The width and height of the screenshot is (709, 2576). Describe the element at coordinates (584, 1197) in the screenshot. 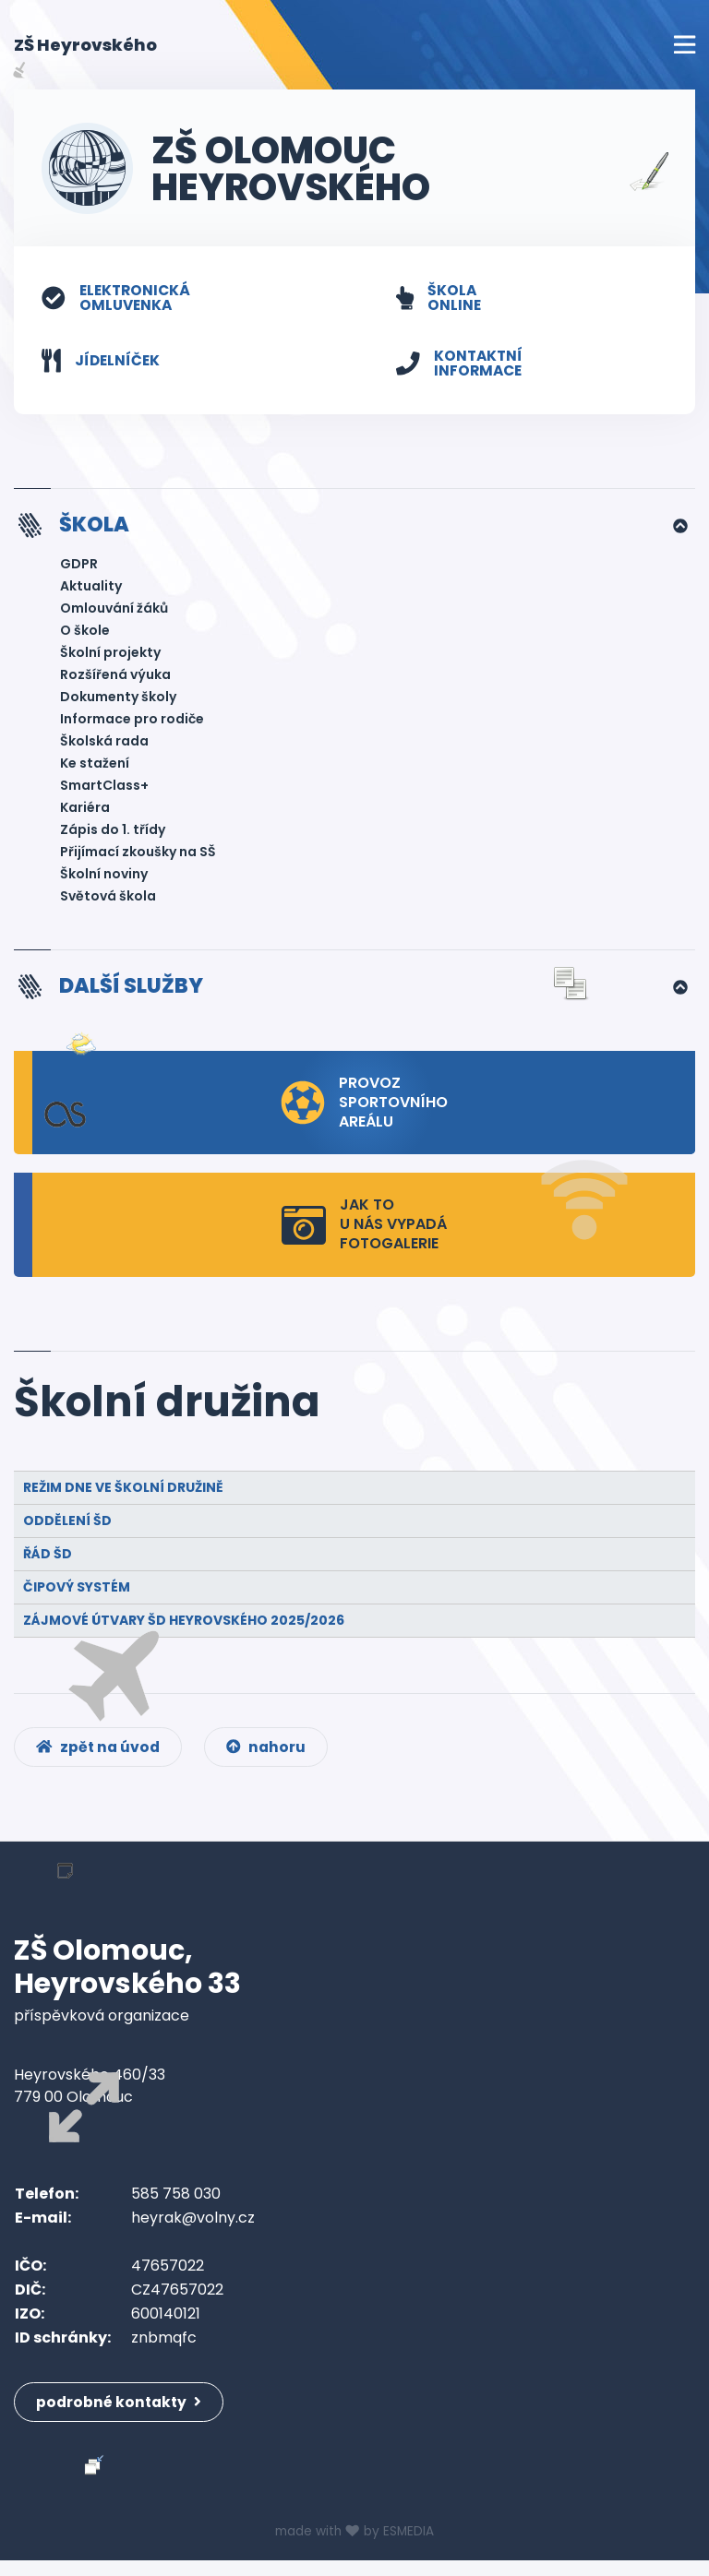

I see `indicates no wireless signal available` at that location.